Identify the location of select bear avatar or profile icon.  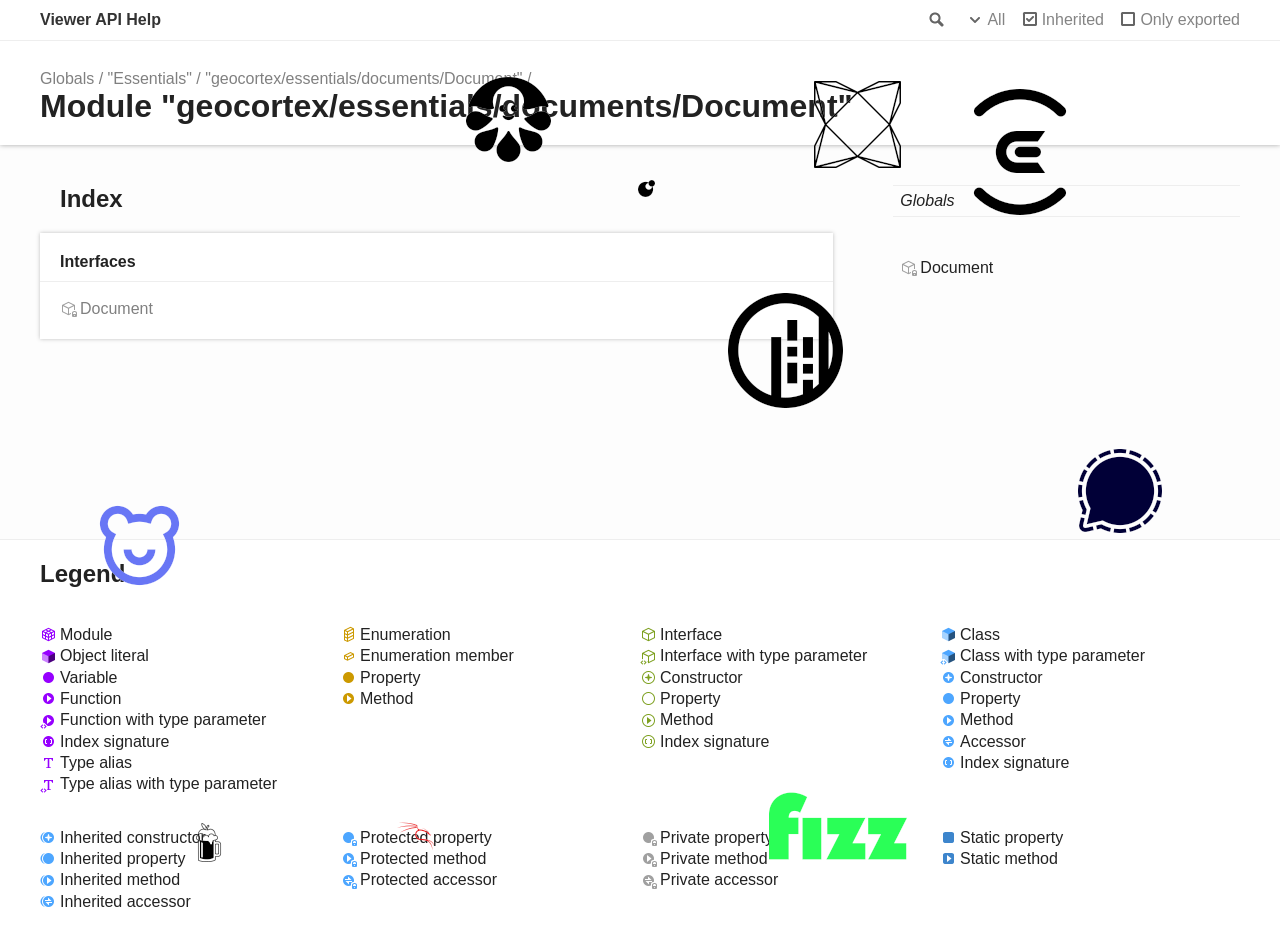
(139, 545).